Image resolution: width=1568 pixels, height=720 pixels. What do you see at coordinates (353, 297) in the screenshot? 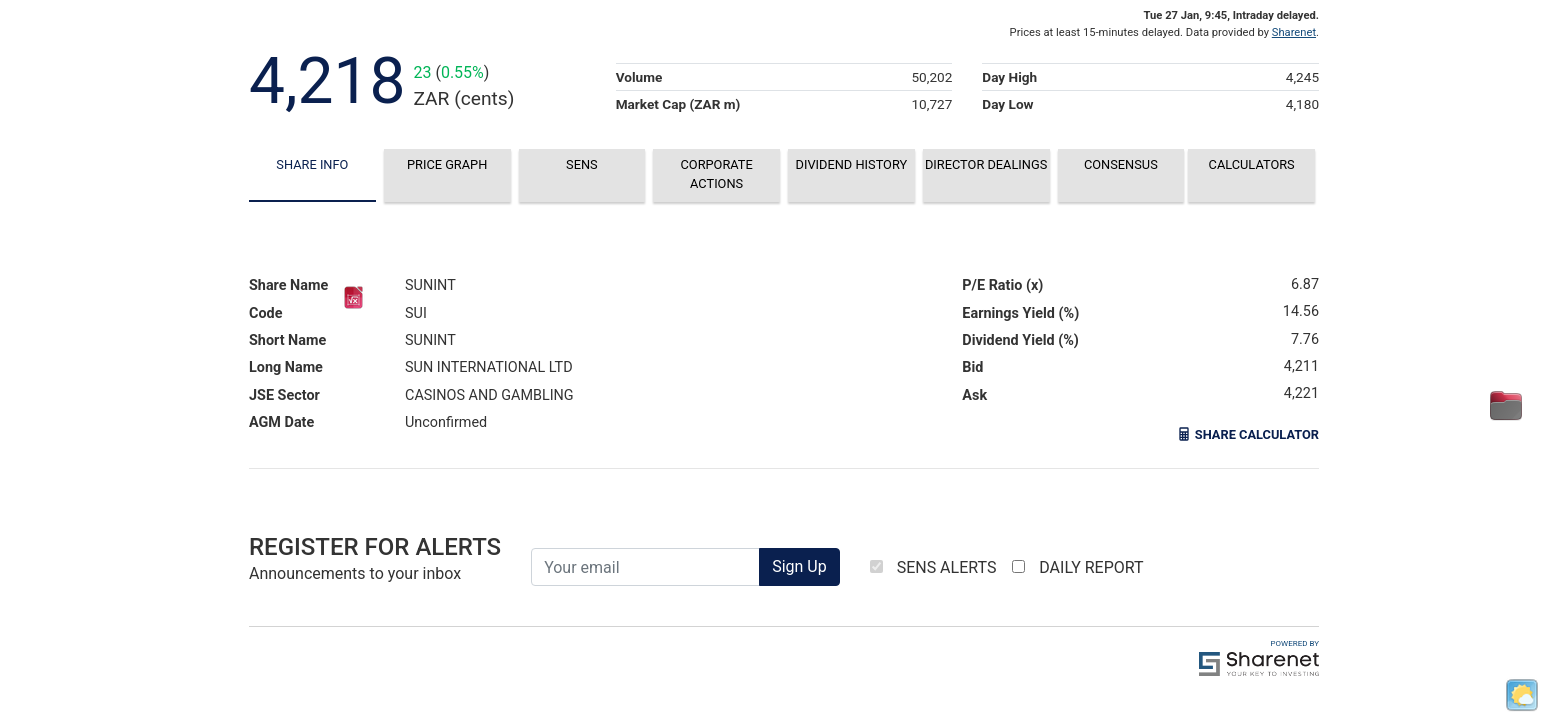
I see `open LibreOffice Math application` at bounding box center [353, 297].